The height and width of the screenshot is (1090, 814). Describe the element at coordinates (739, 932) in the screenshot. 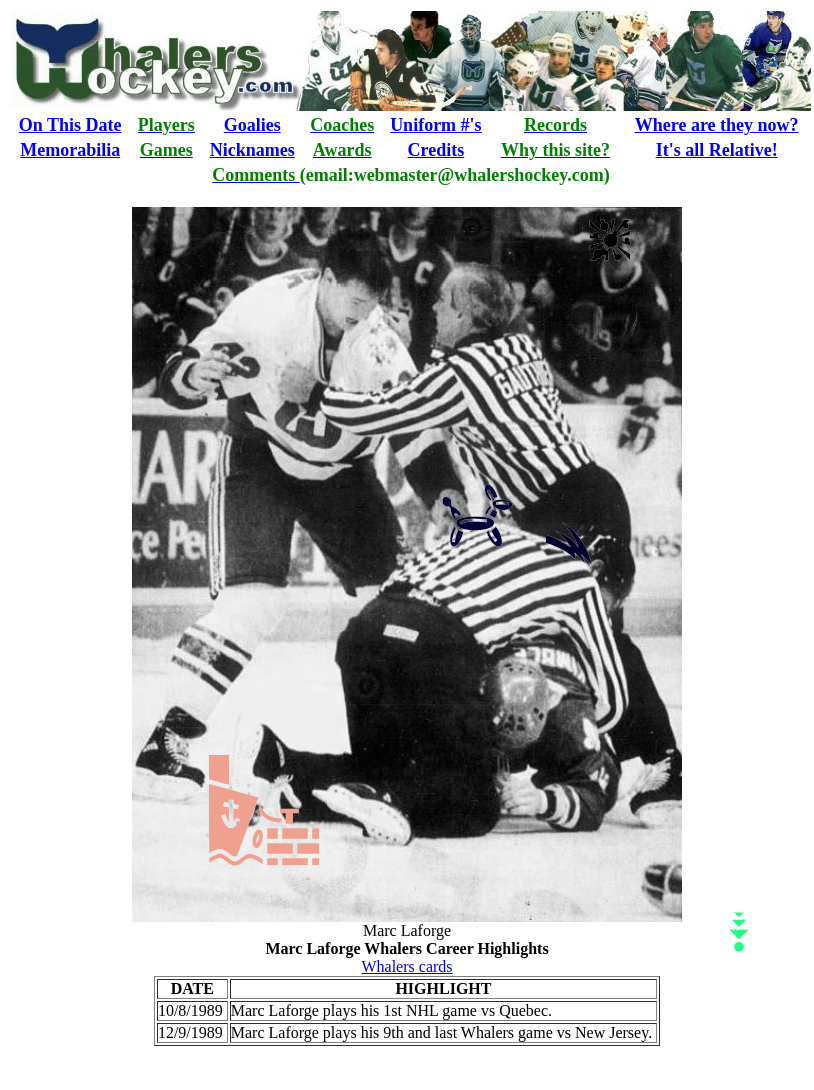

I see `pounce or quick attack action in a game` at that location.